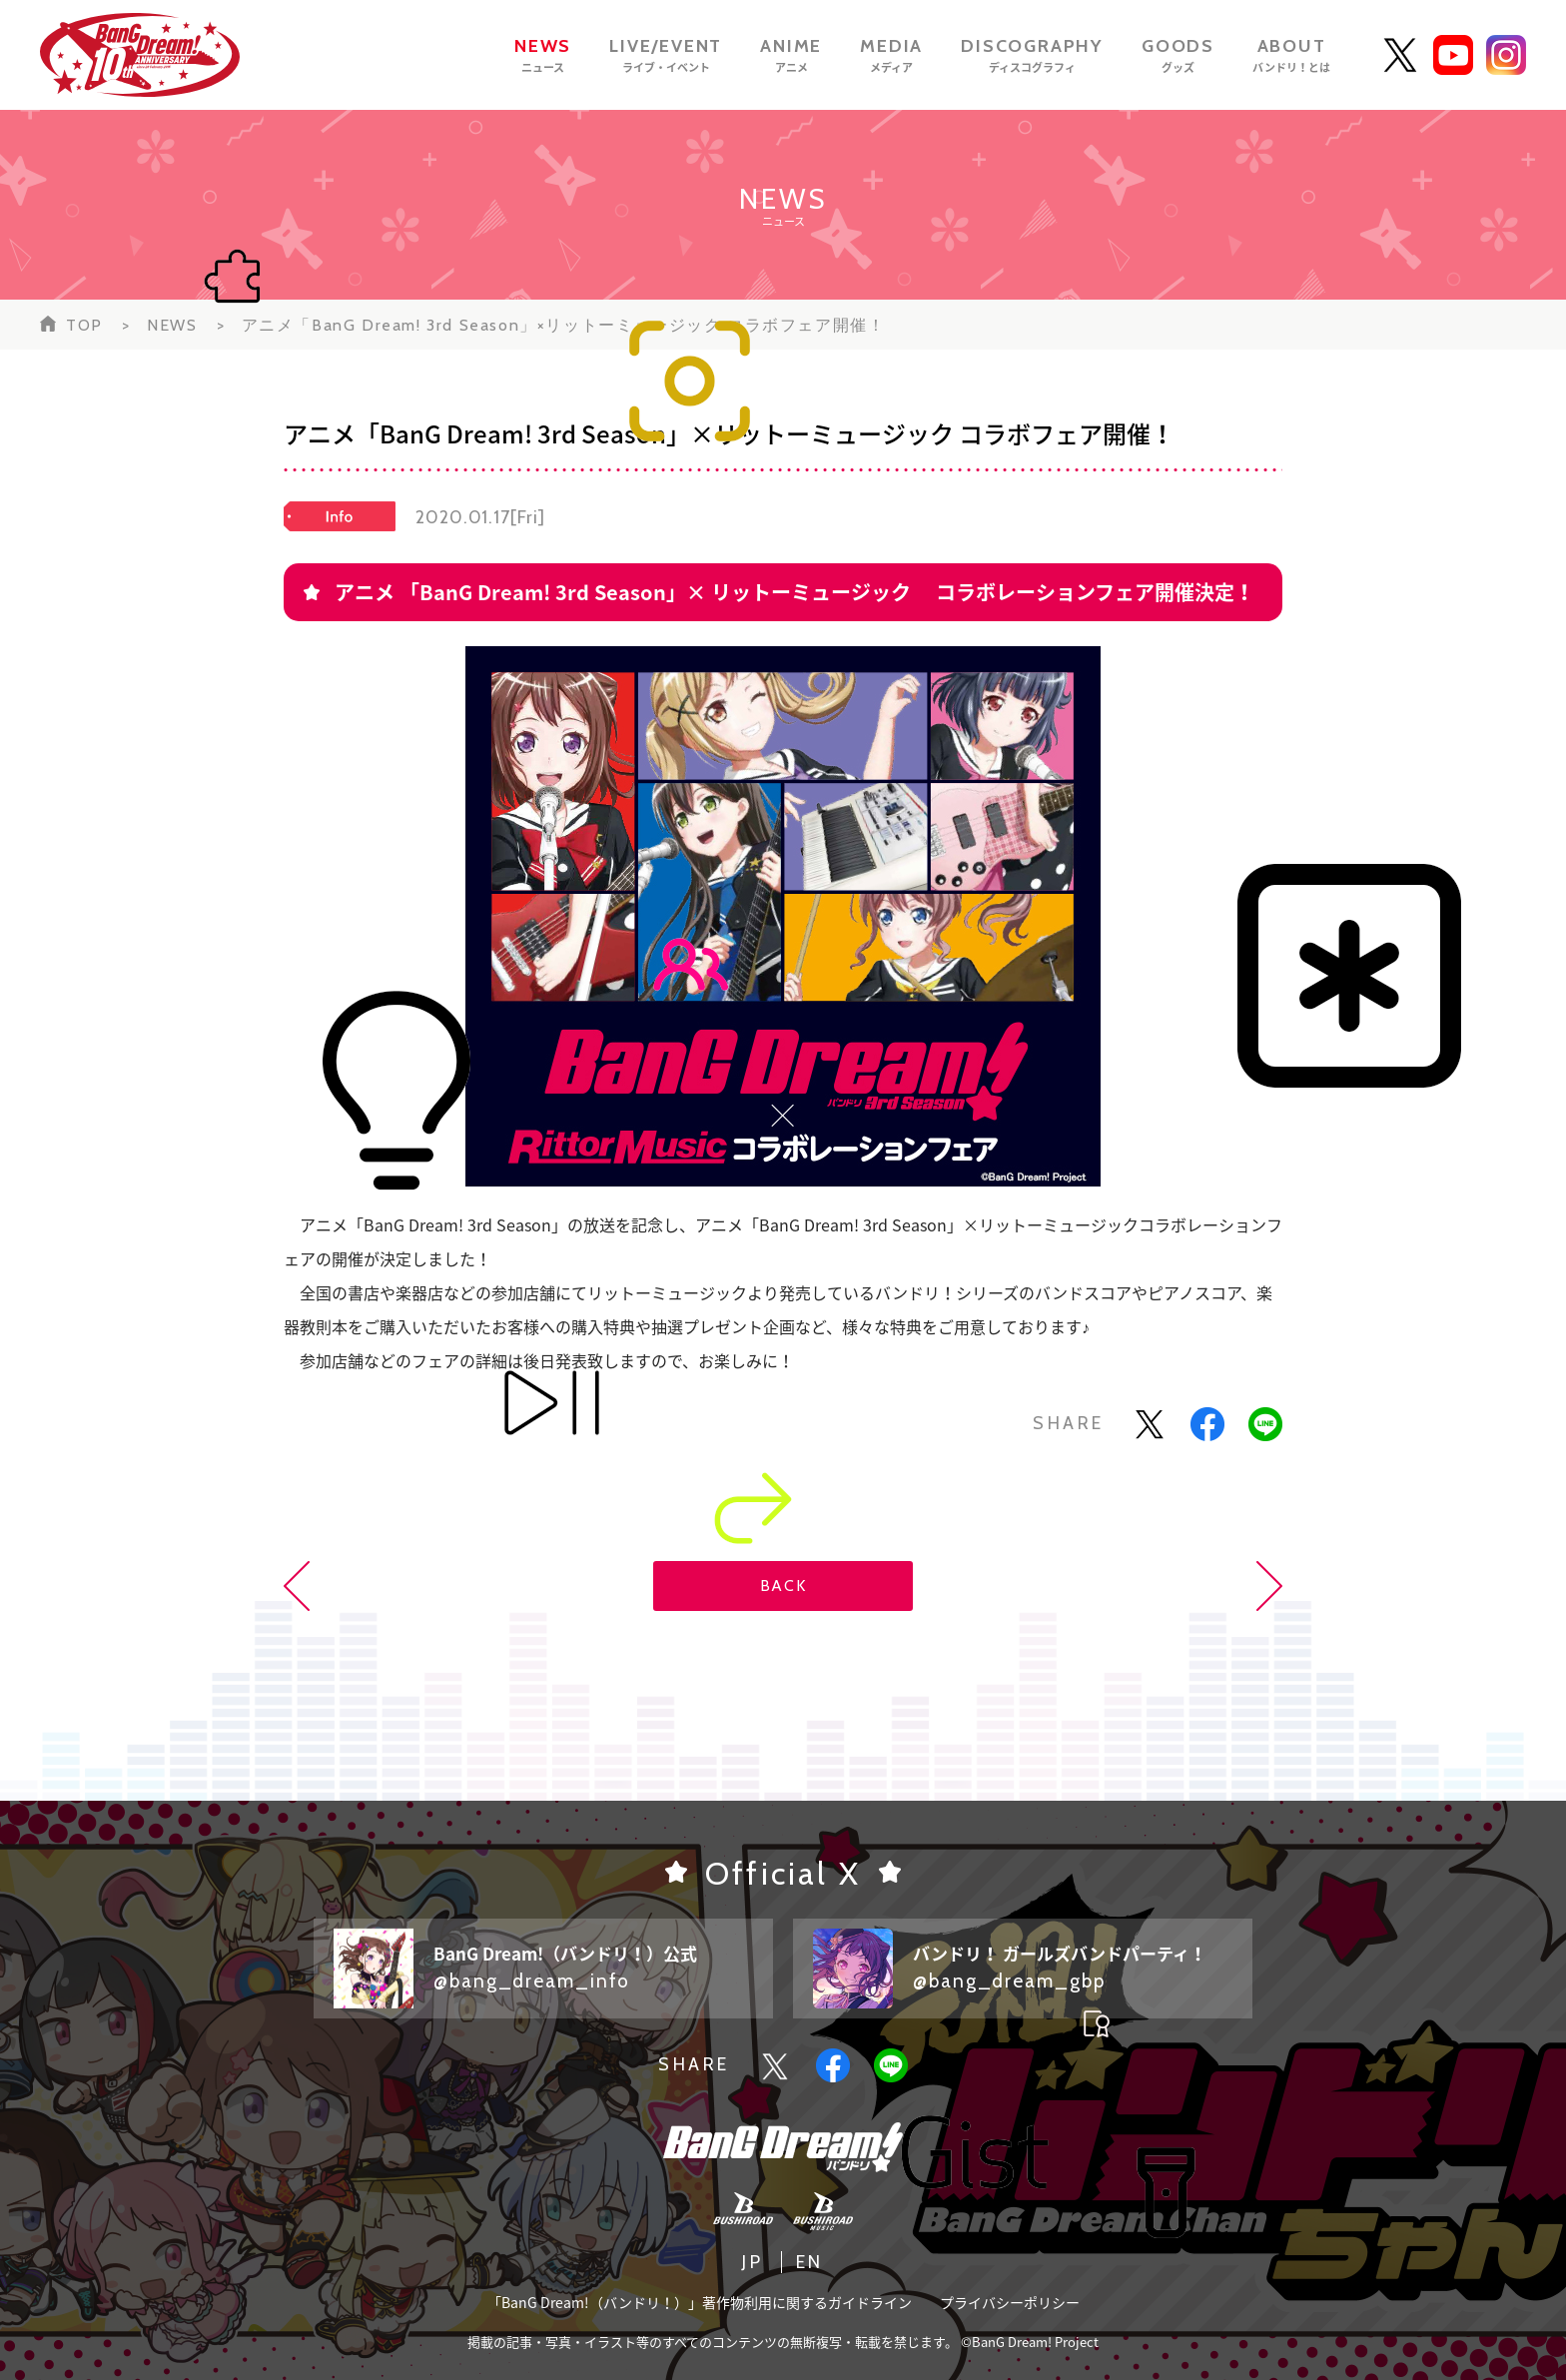 This screenshot has width=1566, height=2380. I want to click on toggle between play and pause states, so click(551, 1402).